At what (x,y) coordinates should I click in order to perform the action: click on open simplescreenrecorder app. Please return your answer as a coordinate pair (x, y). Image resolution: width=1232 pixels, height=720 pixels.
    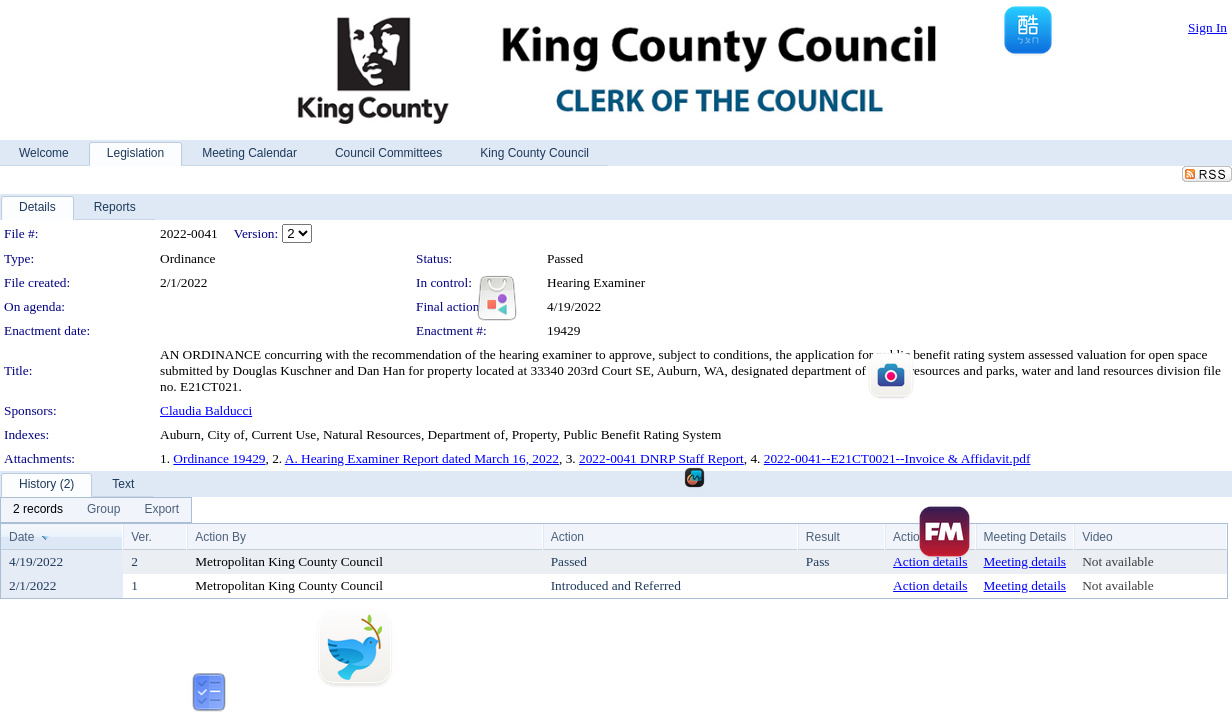
    Looking at the image, I should click on (891, 375).